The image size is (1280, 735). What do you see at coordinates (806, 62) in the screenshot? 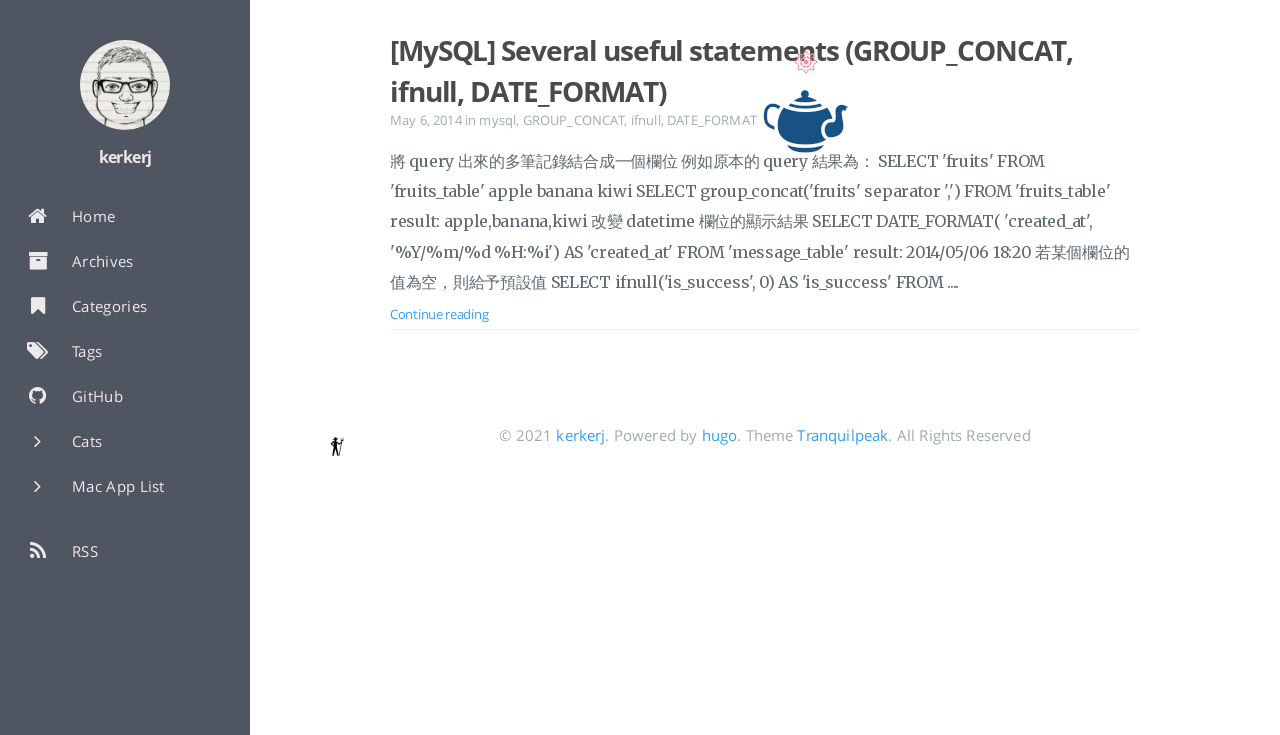
I see `decorative badge or achievement emblem` at bounding box center [806, 62].